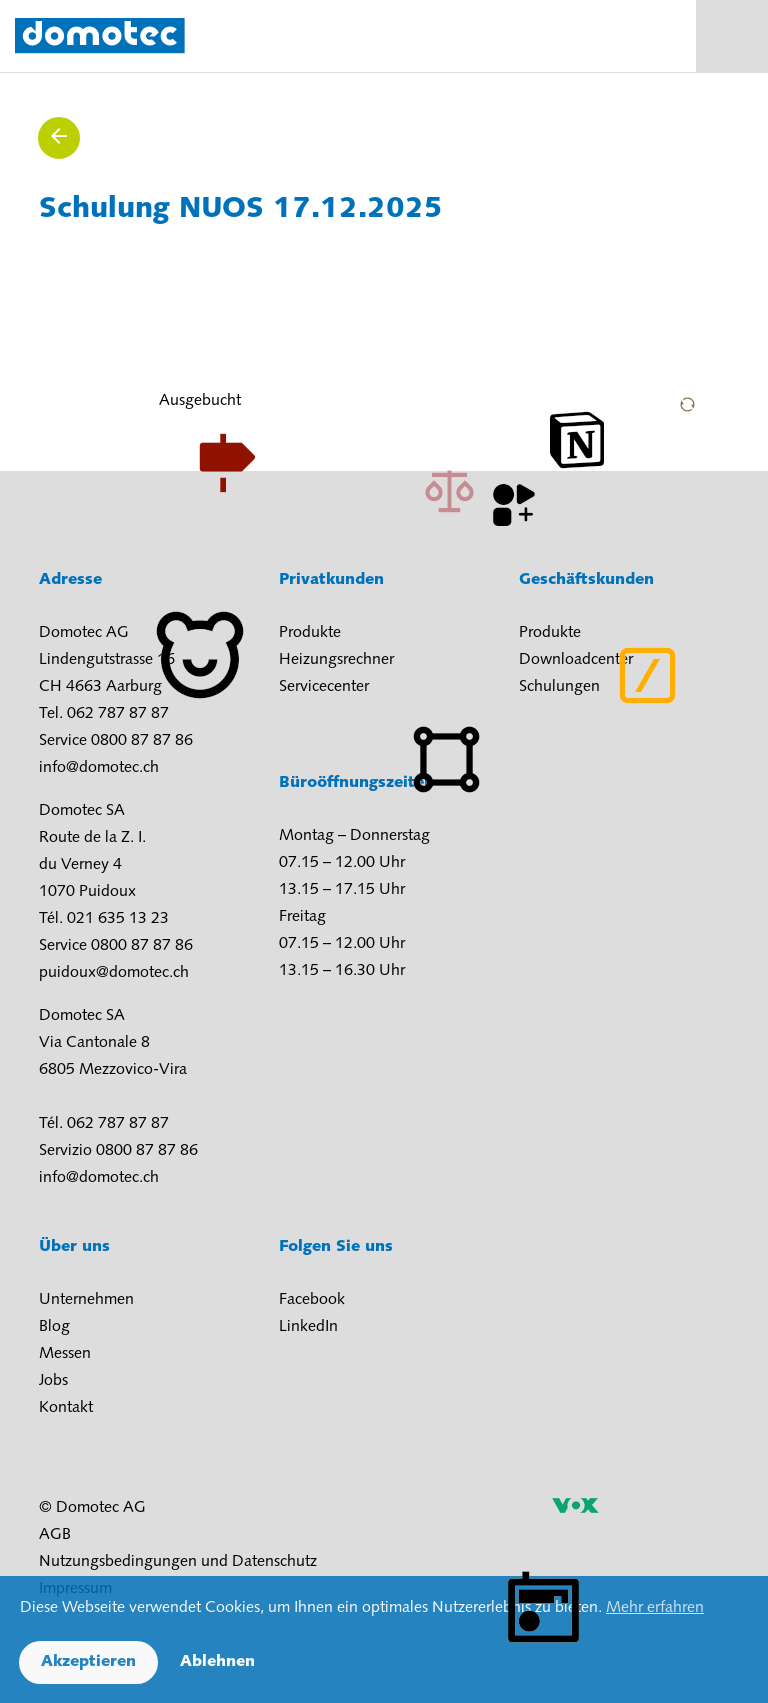 The image size is (768, 1703). I want to click on listen to radio stations, so click(543, 1610).